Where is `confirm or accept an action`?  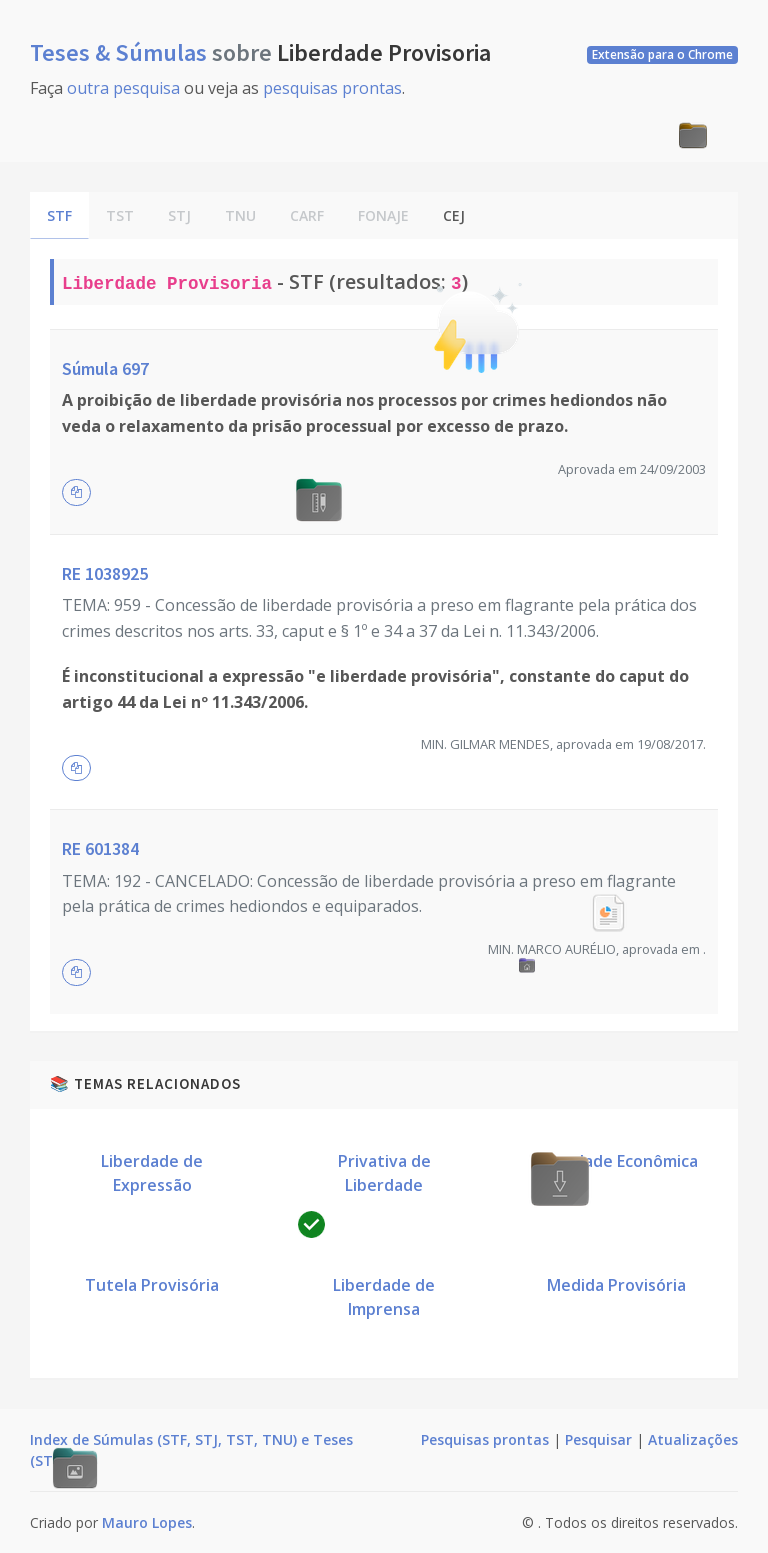
confirm or accept an action is located at coordinates (311, 1224).